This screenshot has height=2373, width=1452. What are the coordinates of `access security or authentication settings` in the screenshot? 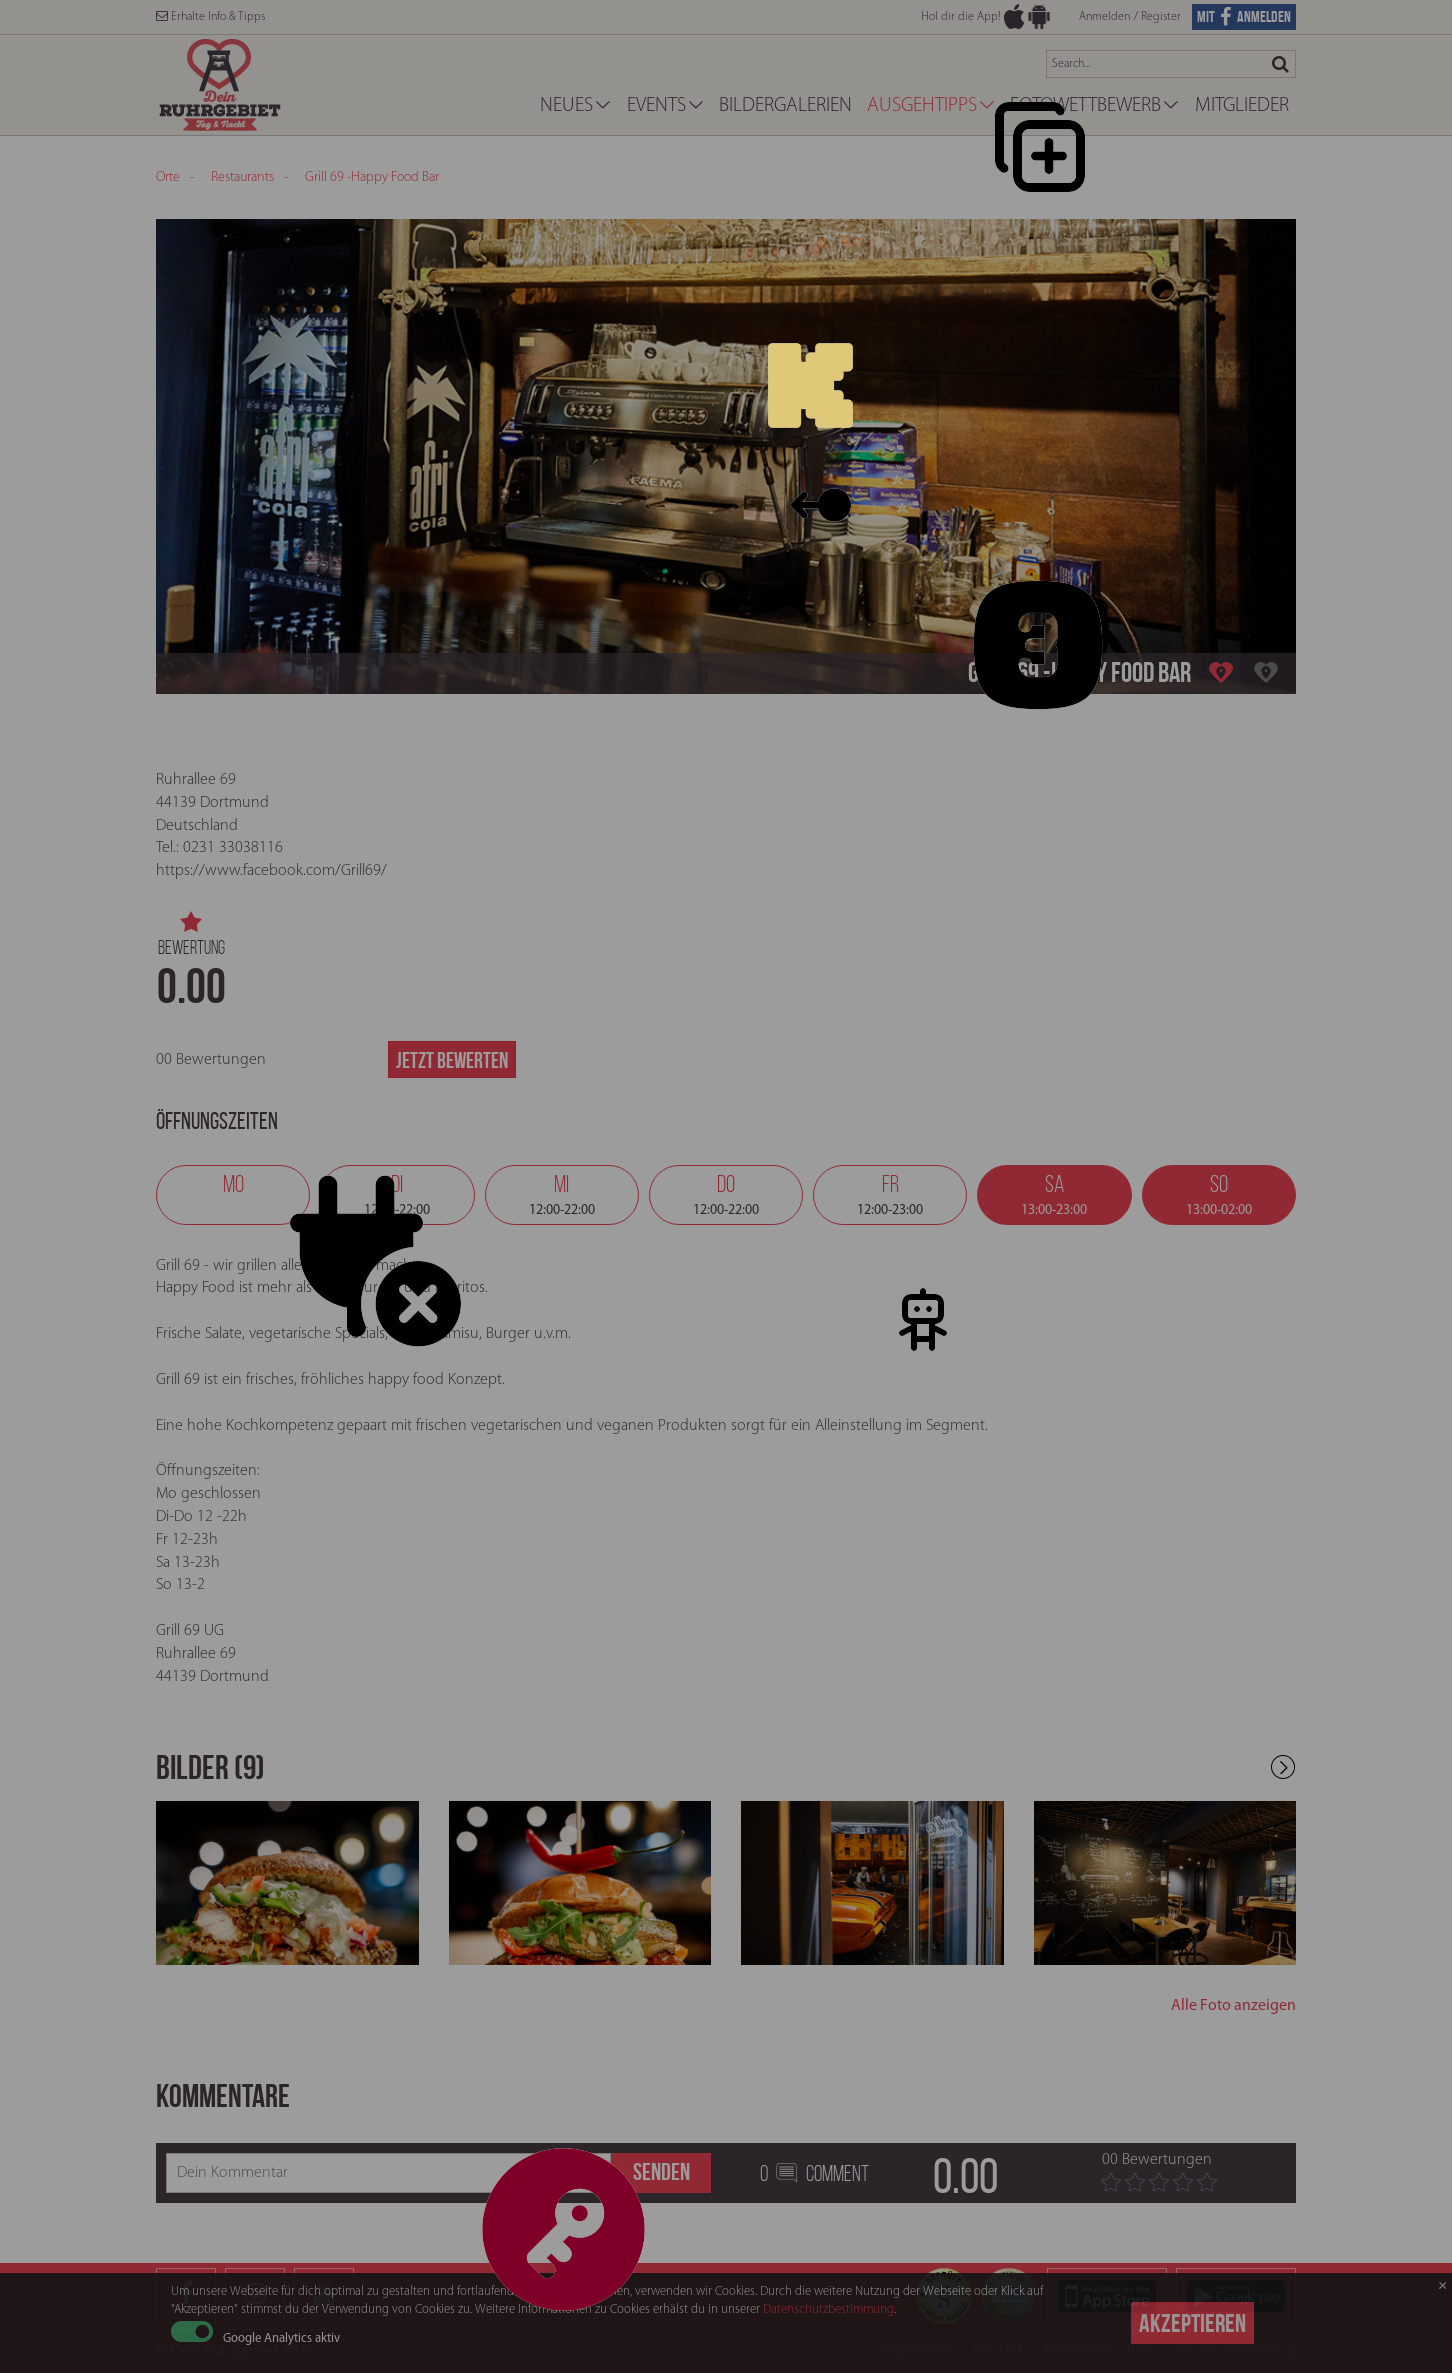 It's located at (563, 2229).